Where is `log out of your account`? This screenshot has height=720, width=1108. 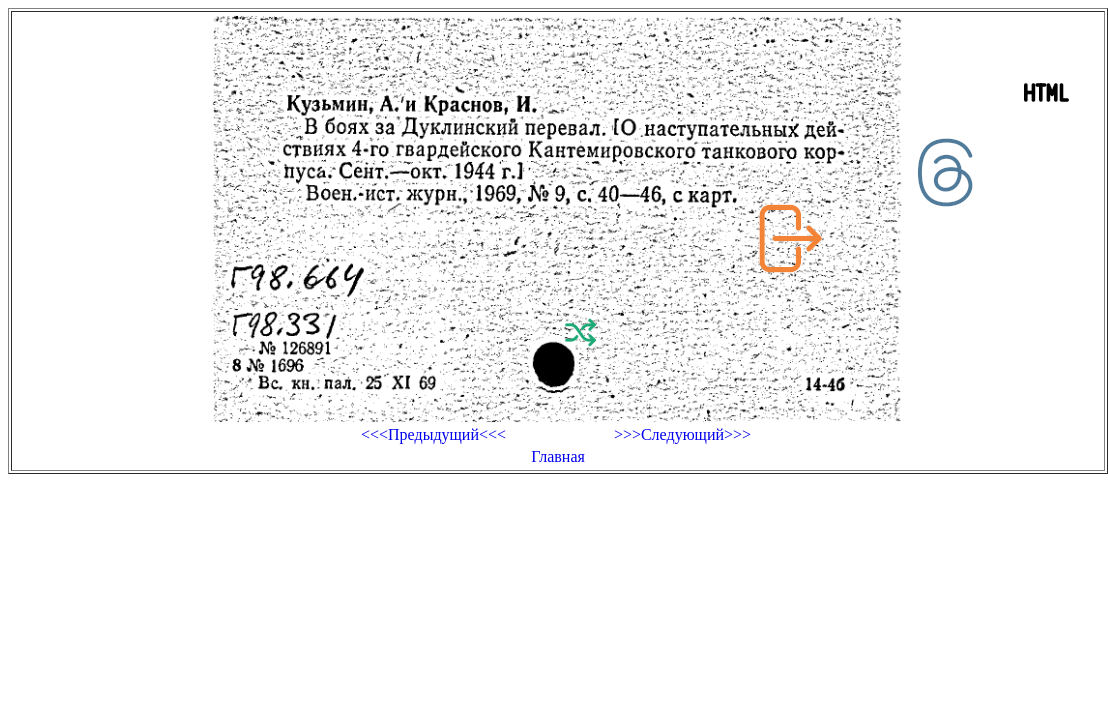 log out of your account is located at coordinates (785, 238).